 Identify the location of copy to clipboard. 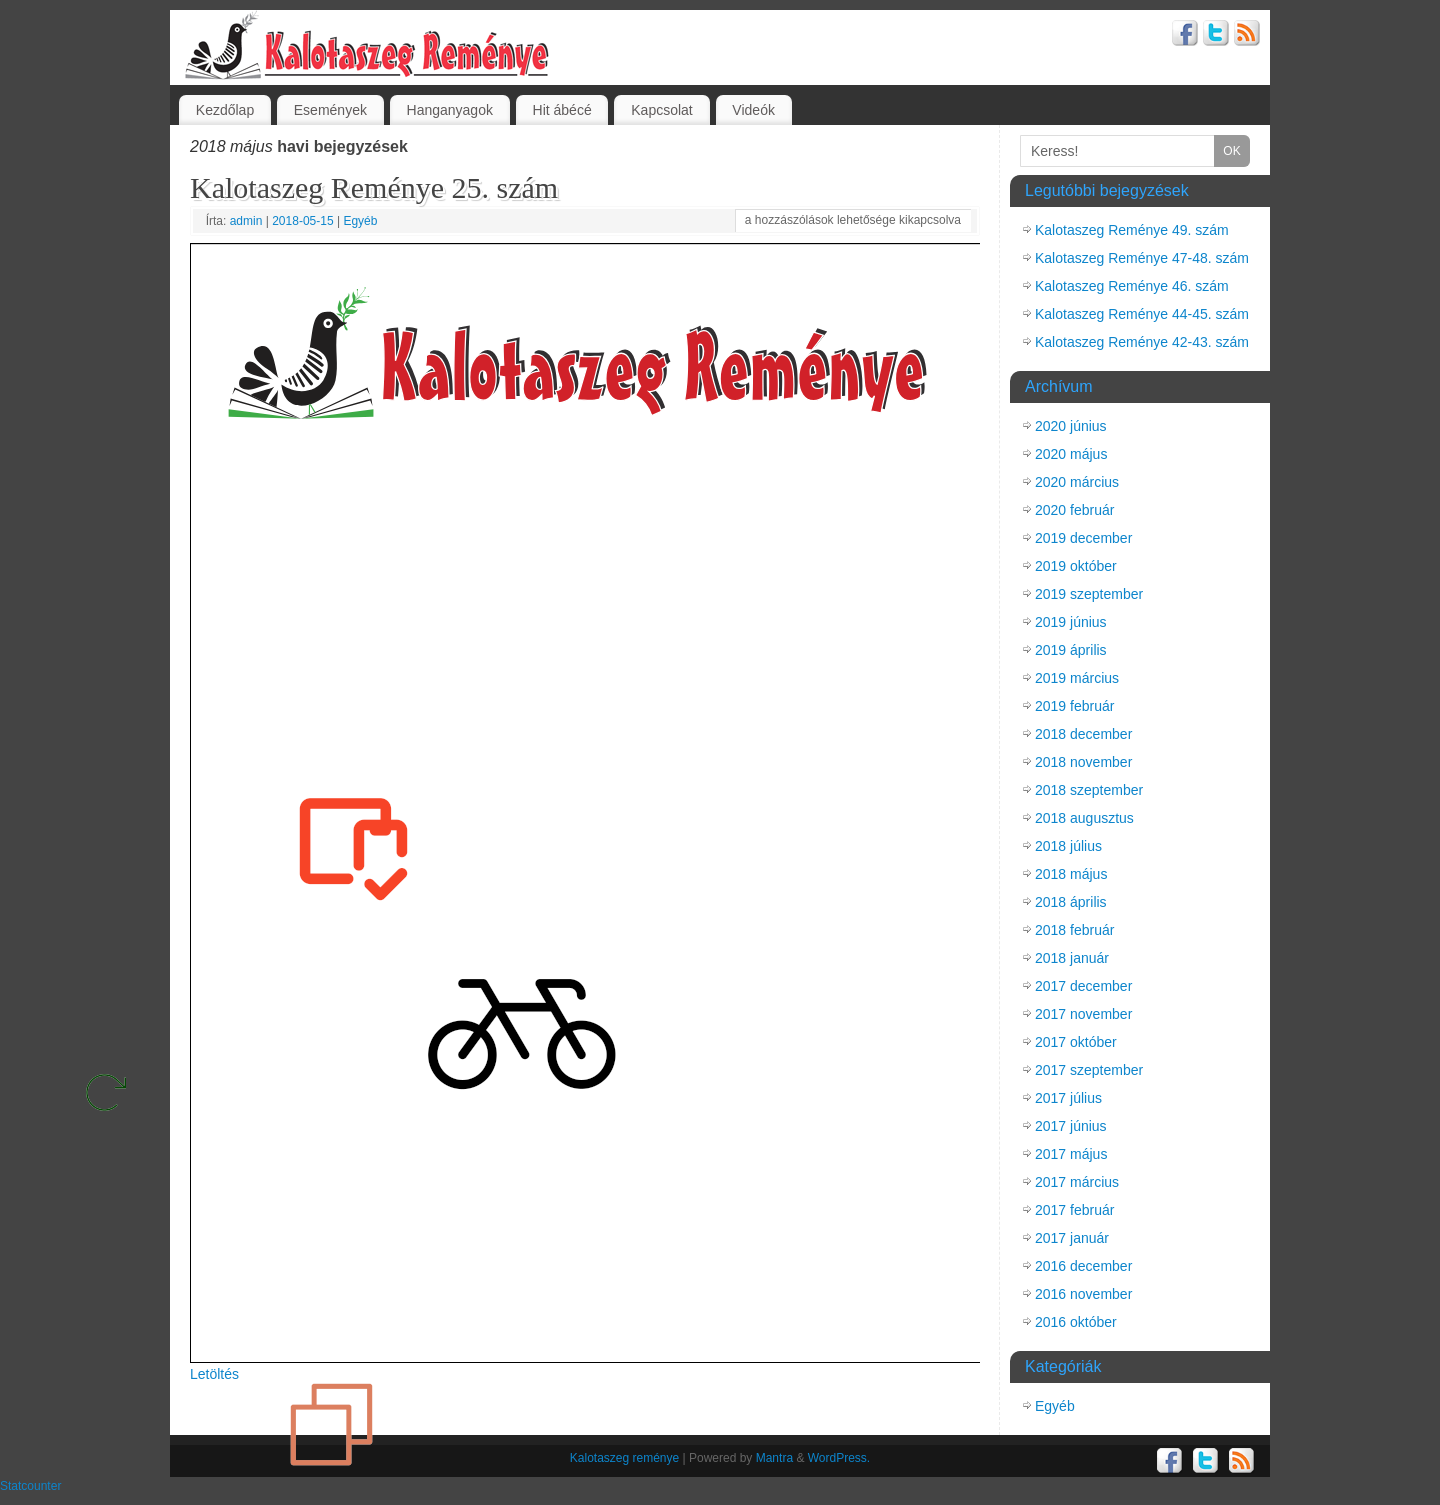
(331, 1424).